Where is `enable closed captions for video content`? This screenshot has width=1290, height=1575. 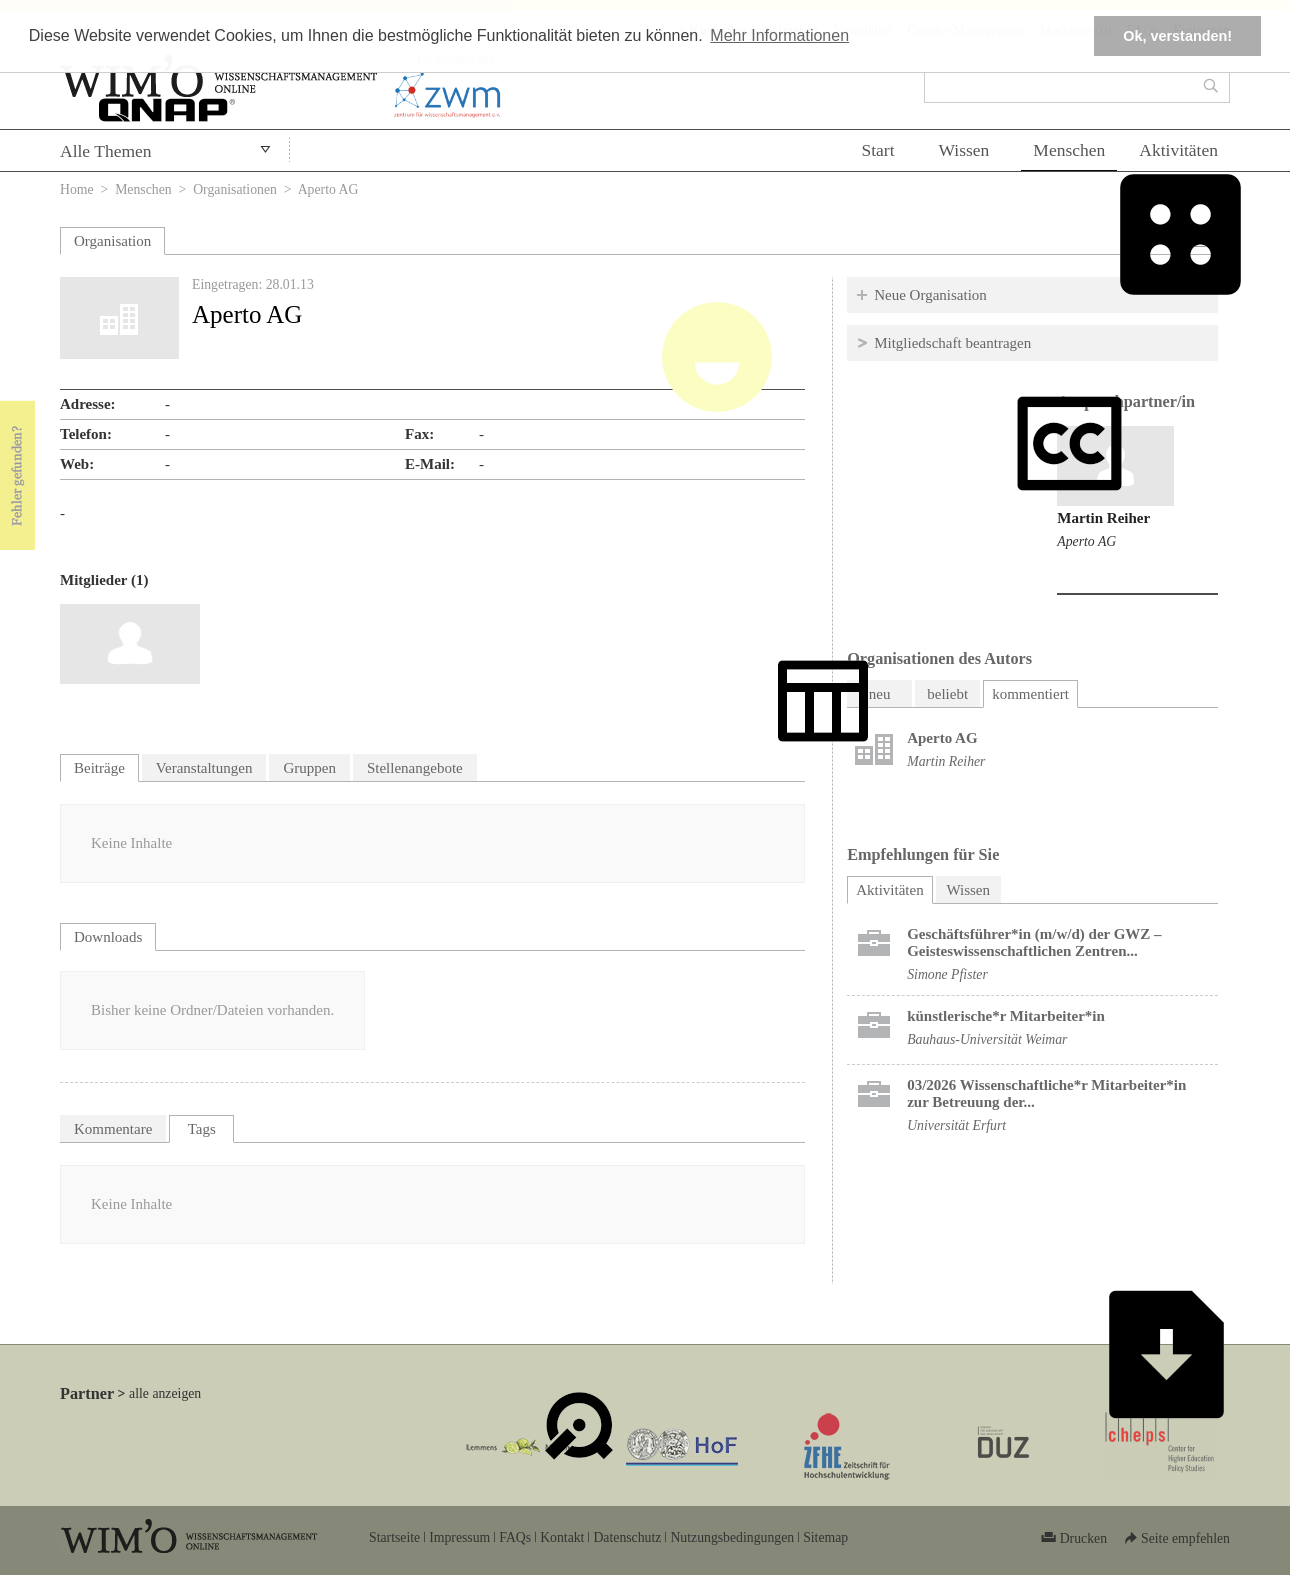
enable closed captions for video content is located at coordinates (1069, 443).